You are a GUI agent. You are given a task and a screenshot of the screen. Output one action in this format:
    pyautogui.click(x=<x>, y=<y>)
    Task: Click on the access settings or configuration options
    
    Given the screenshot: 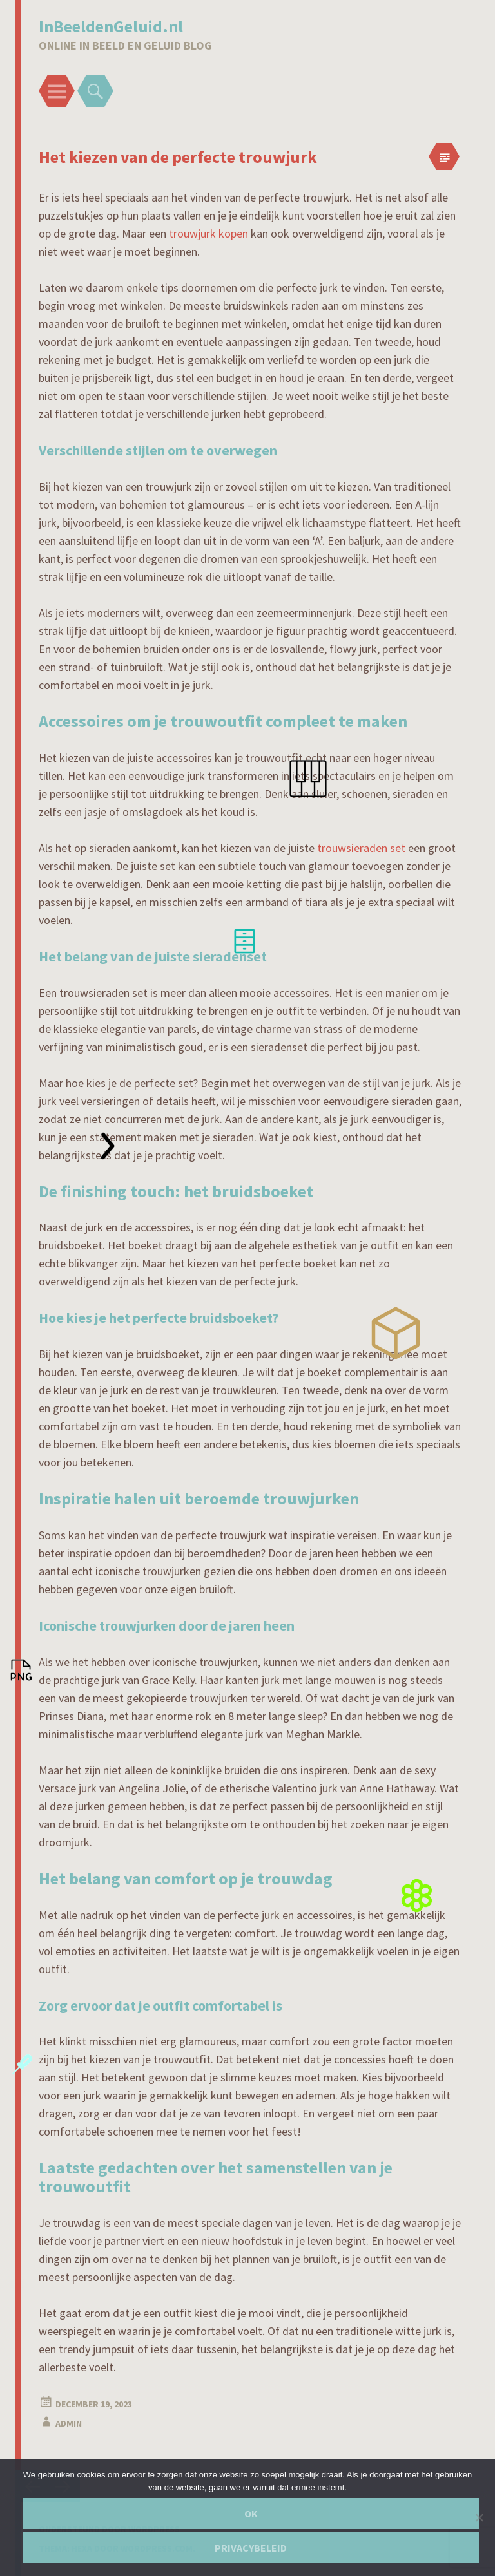 What is the action you would take?
    pyautogui.click(x=22, y=2064)
    